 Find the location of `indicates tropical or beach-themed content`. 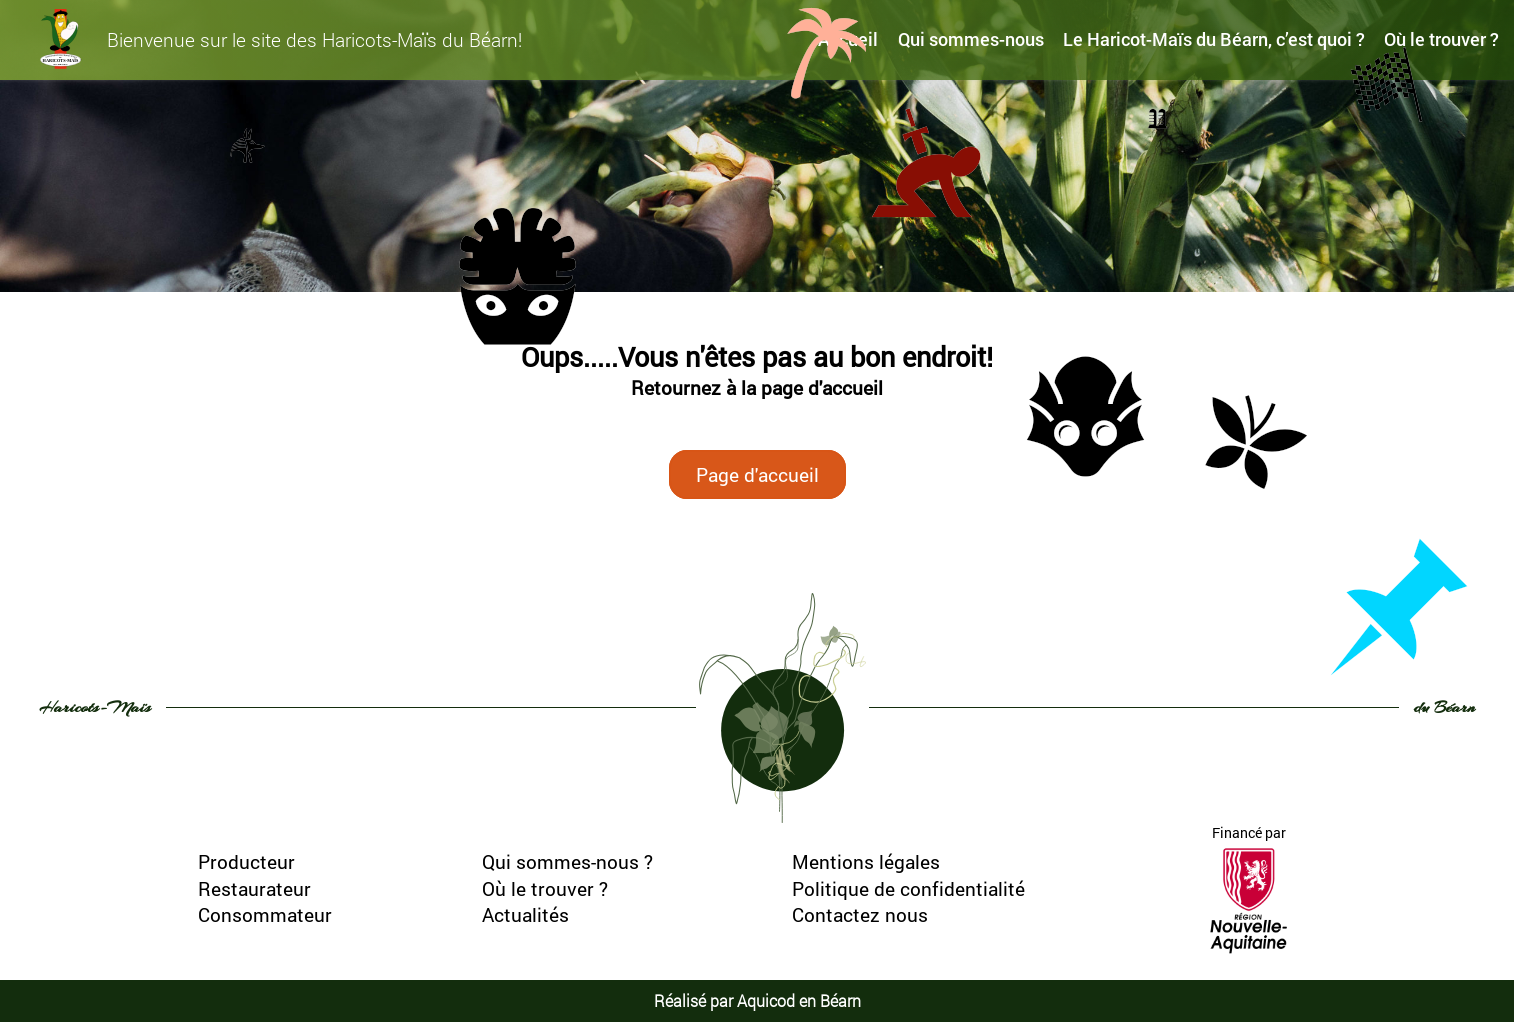

indicates tropical or beach-themed content is located at coordinates (826, 53).